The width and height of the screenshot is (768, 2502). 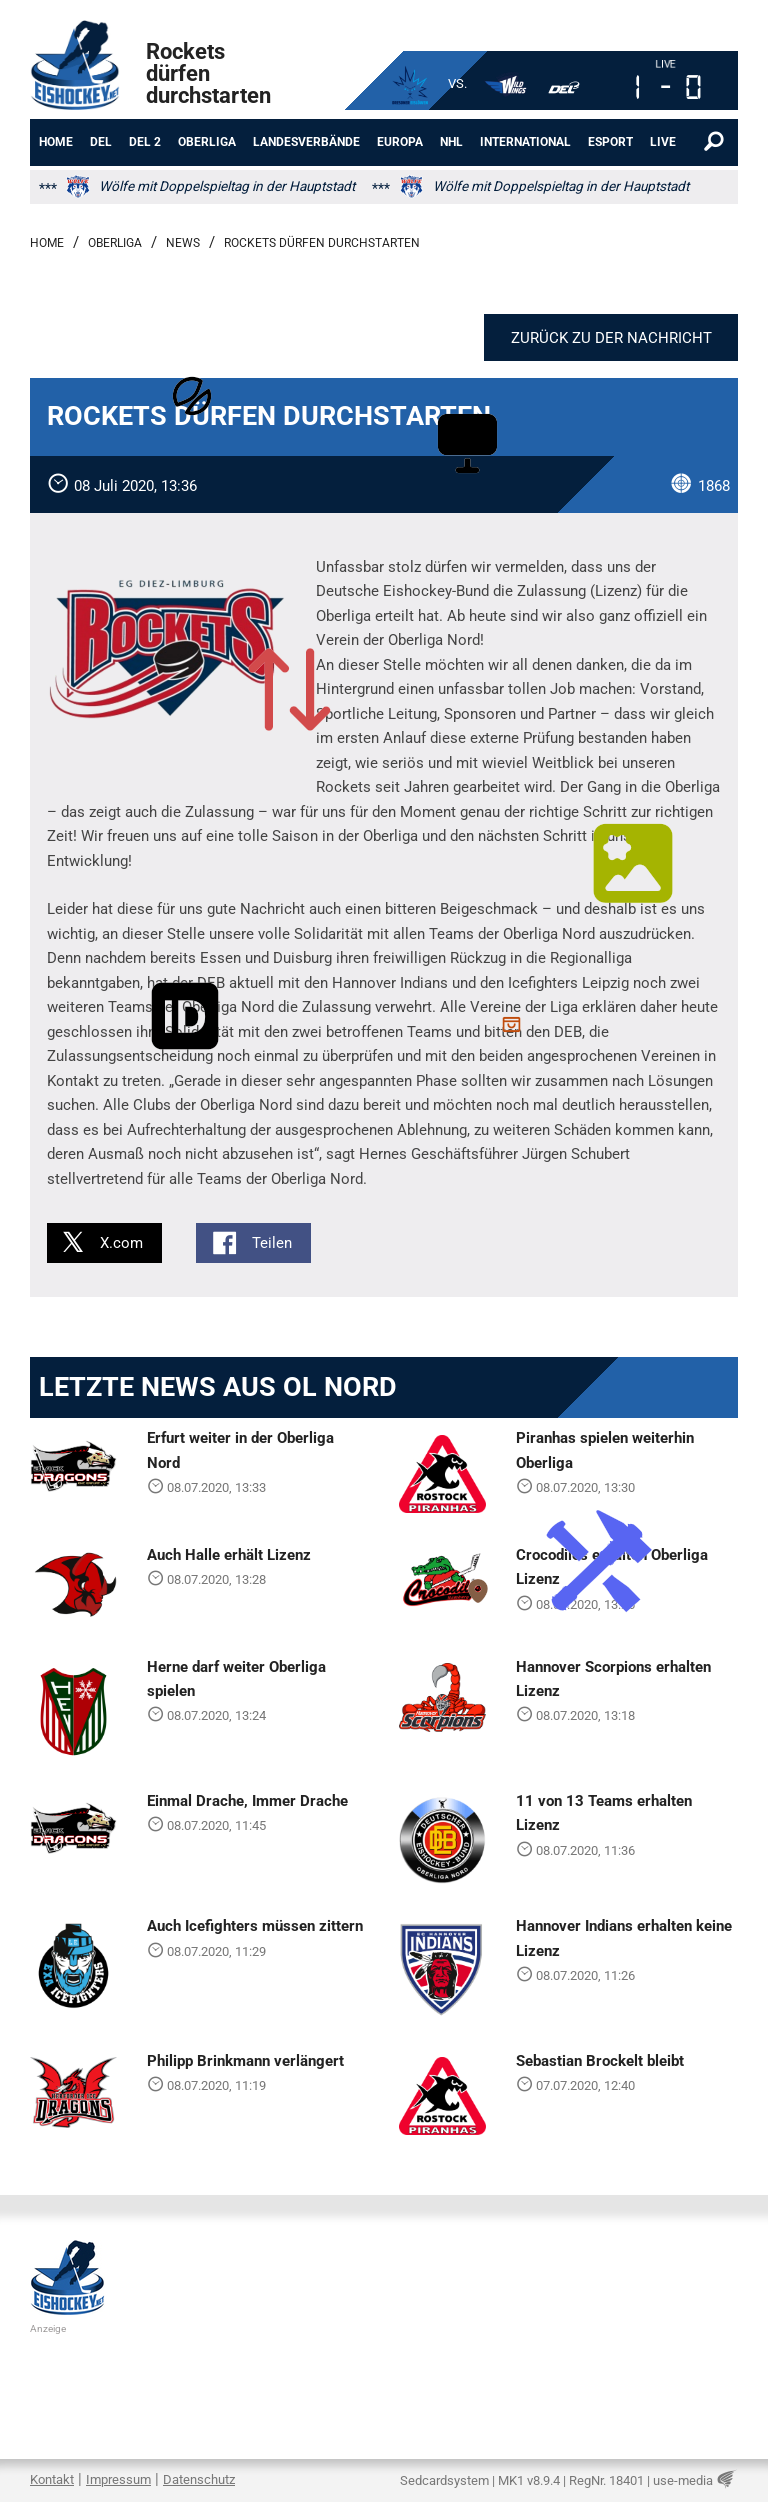 I want to click on sort items in ascending or descending order, so click(x=289, y=689).